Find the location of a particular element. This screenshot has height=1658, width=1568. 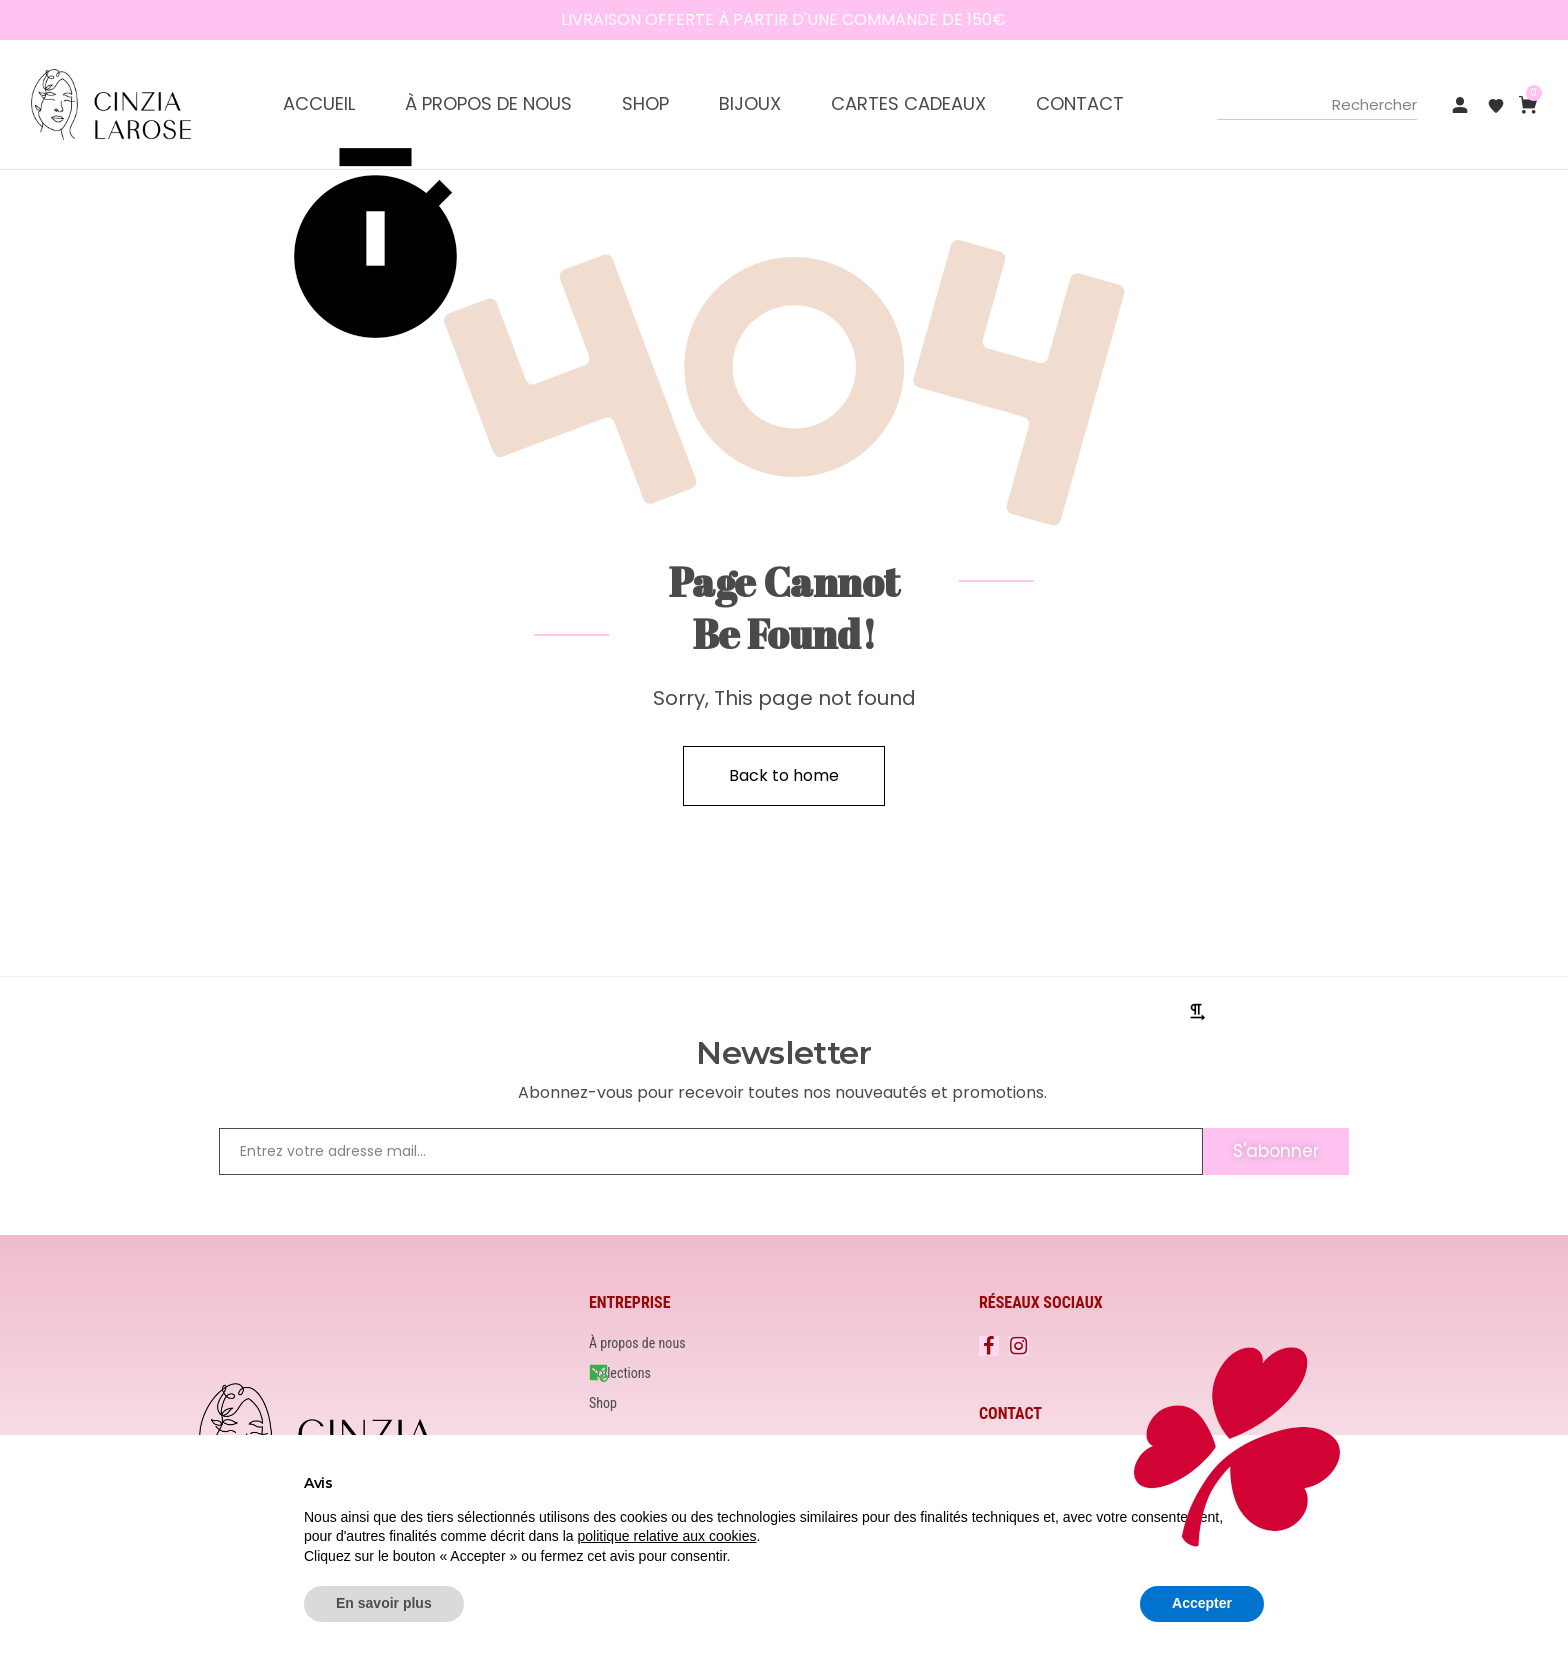

start or set a timer is located at coordinates (375, 247).